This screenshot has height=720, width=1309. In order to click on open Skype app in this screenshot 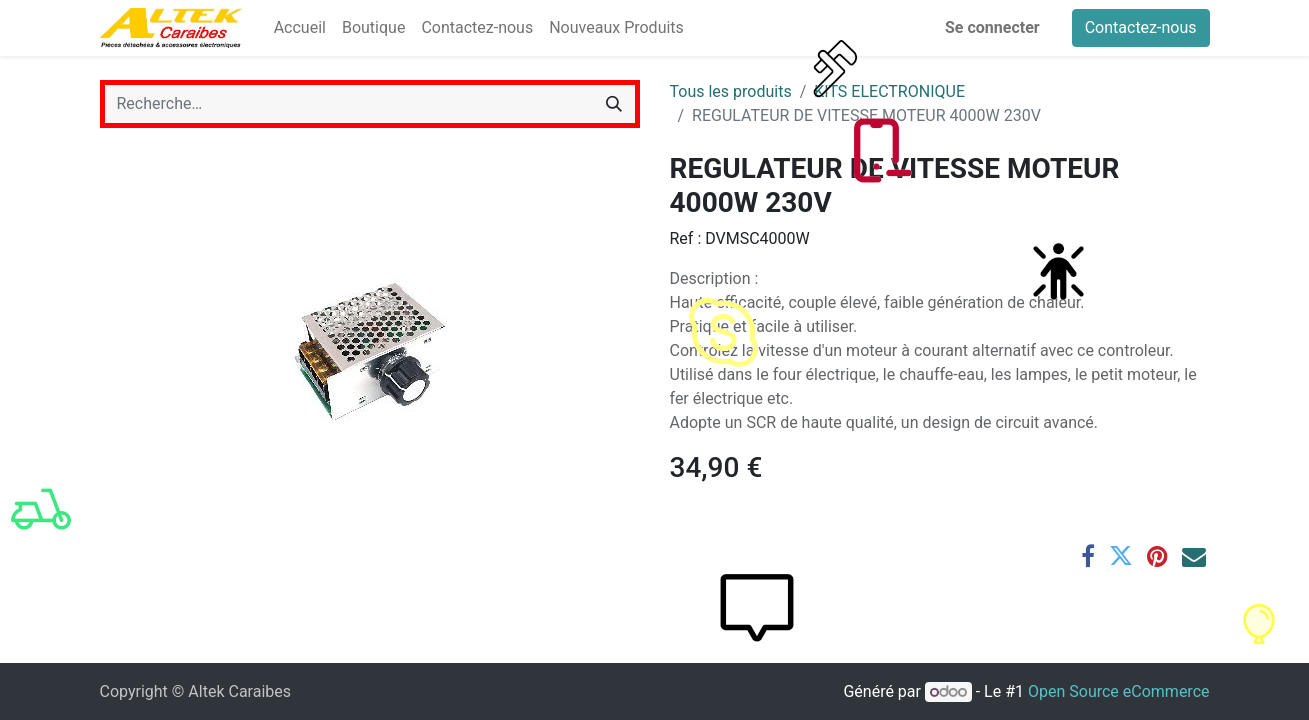, I will do `click(723, 332)`.